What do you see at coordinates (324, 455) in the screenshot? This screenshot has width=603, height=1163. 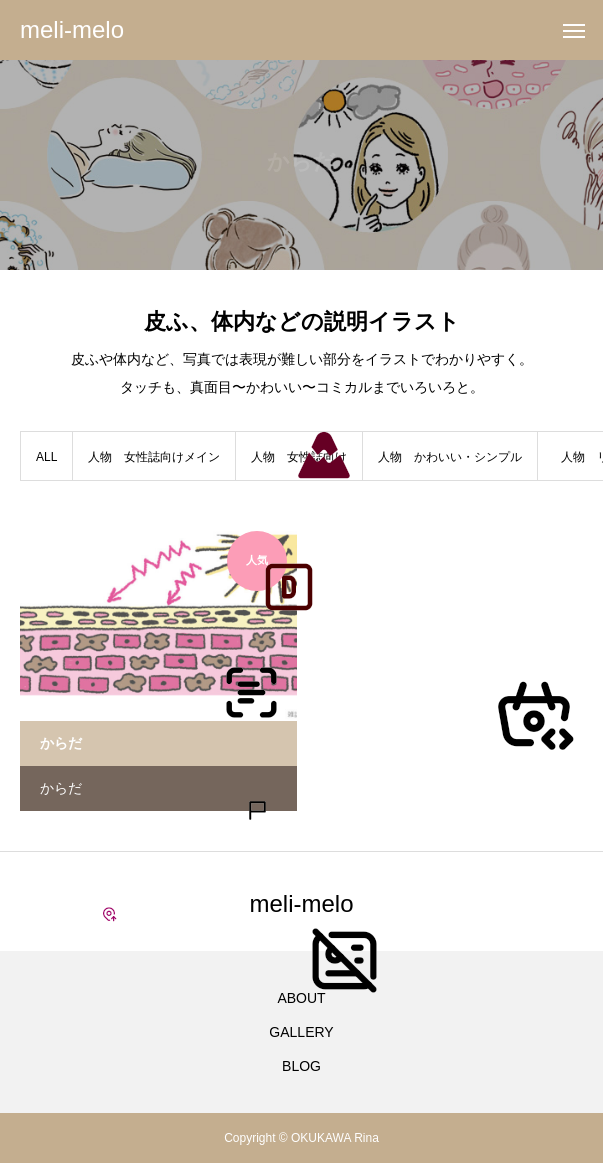 I see `view outdoor or nature-related content` at bounding box center [324, 455].